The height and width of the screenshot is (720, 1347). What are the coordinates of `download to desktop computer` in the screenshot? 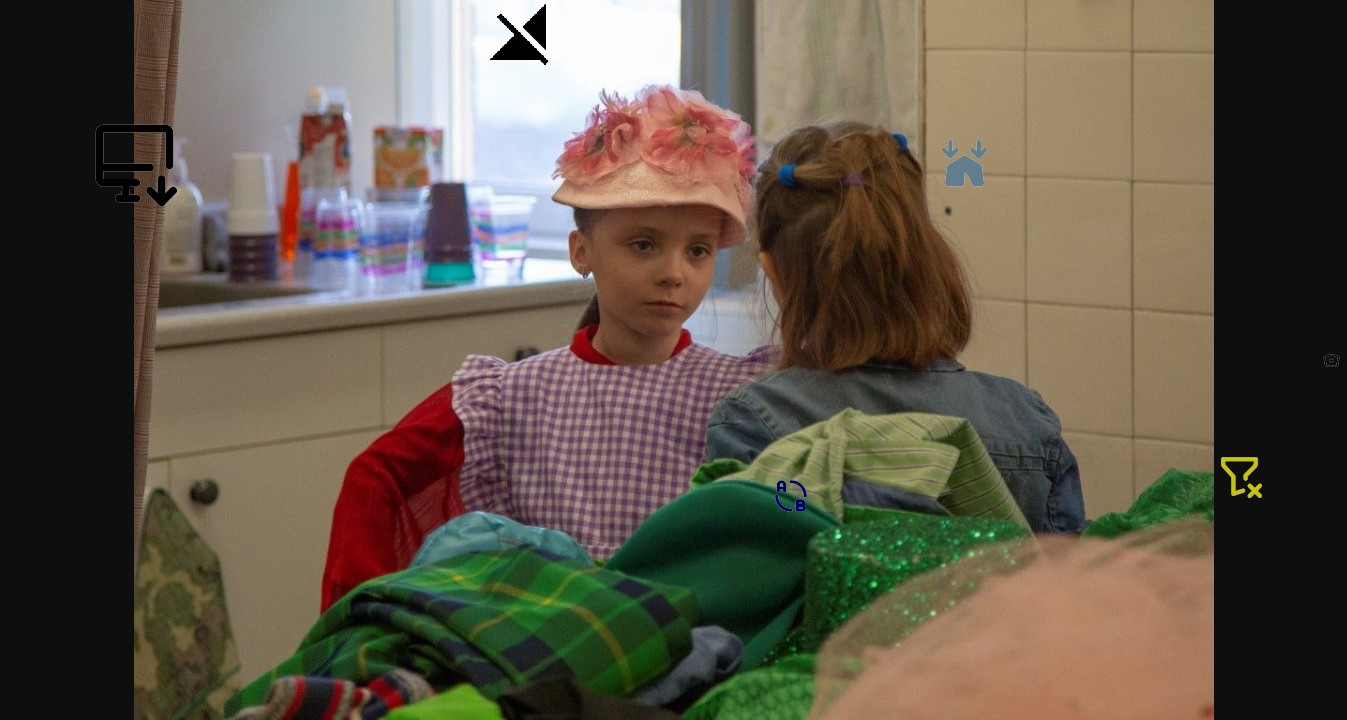 It's located at (134, 163).